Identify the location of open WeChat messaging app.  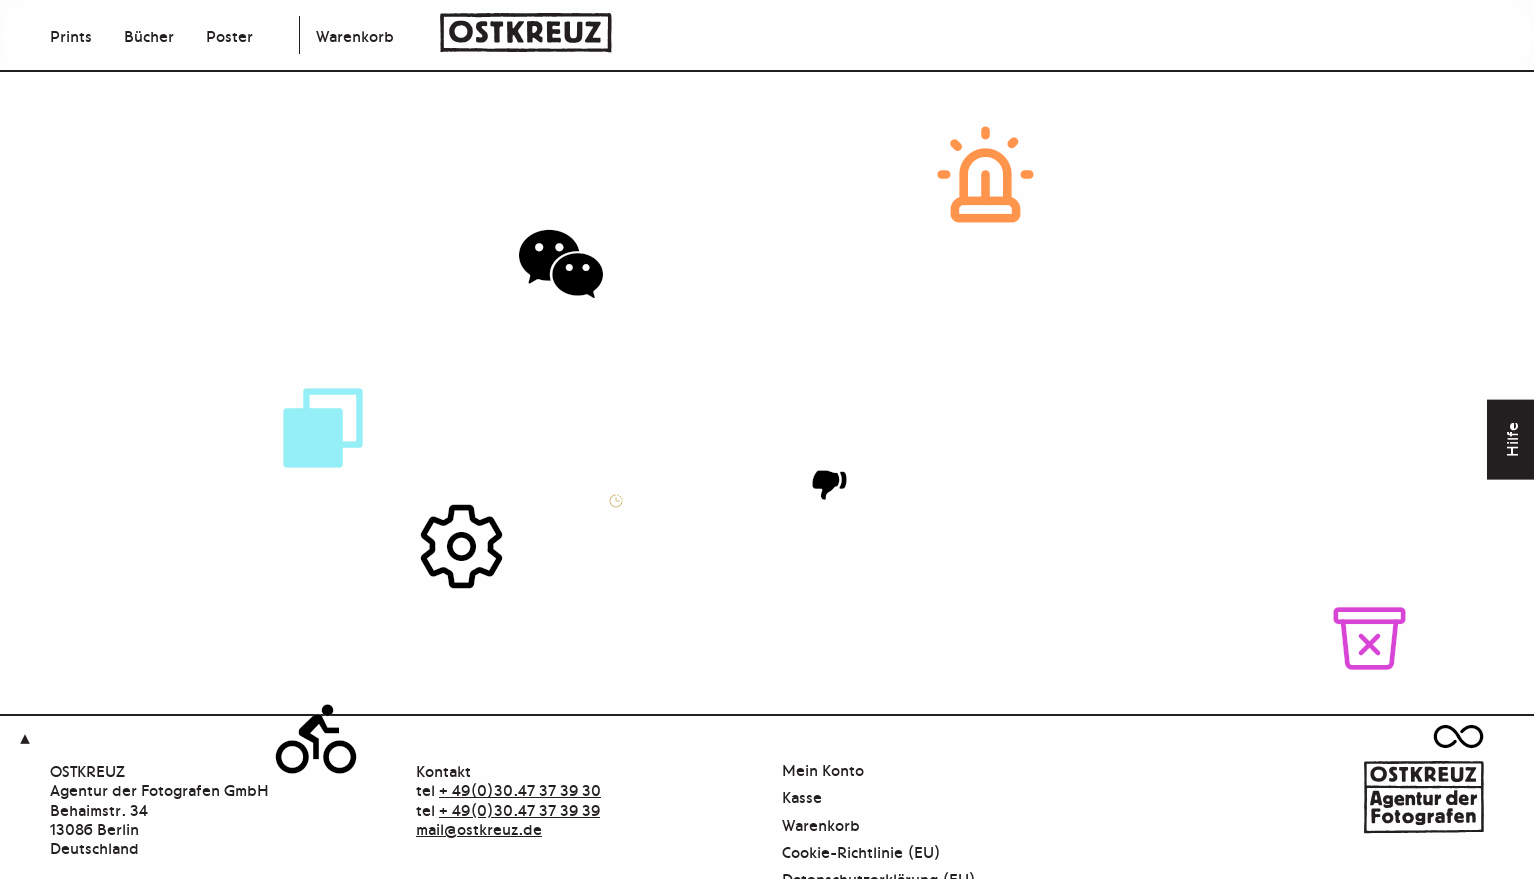
(561, 264).